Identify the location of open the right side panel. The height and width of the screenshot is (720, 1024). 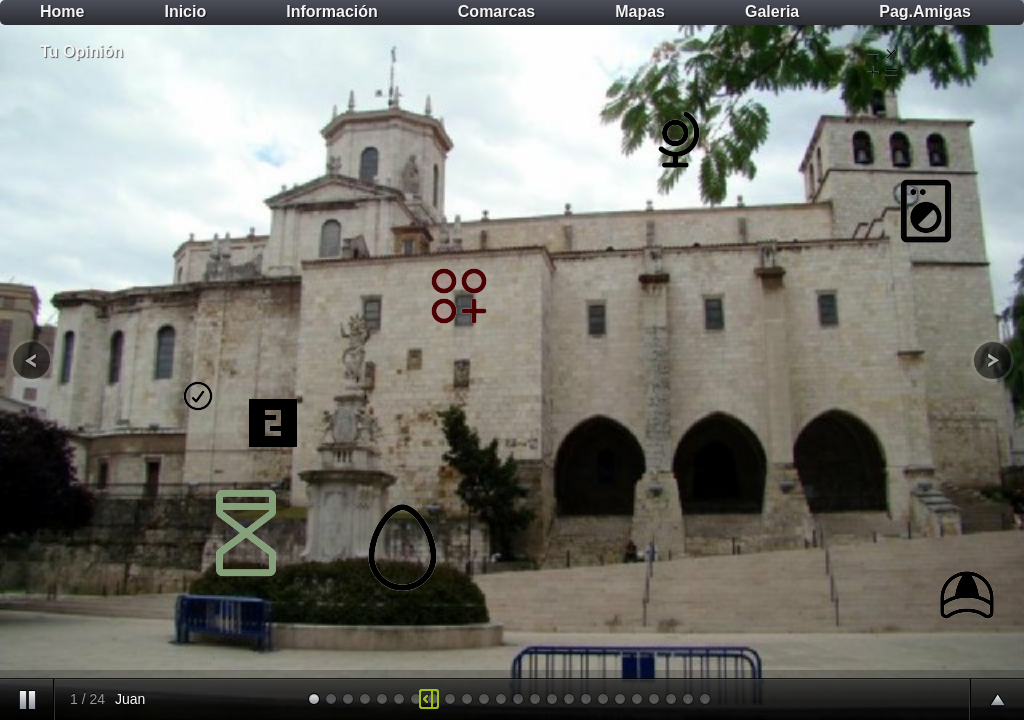
(429, 699).